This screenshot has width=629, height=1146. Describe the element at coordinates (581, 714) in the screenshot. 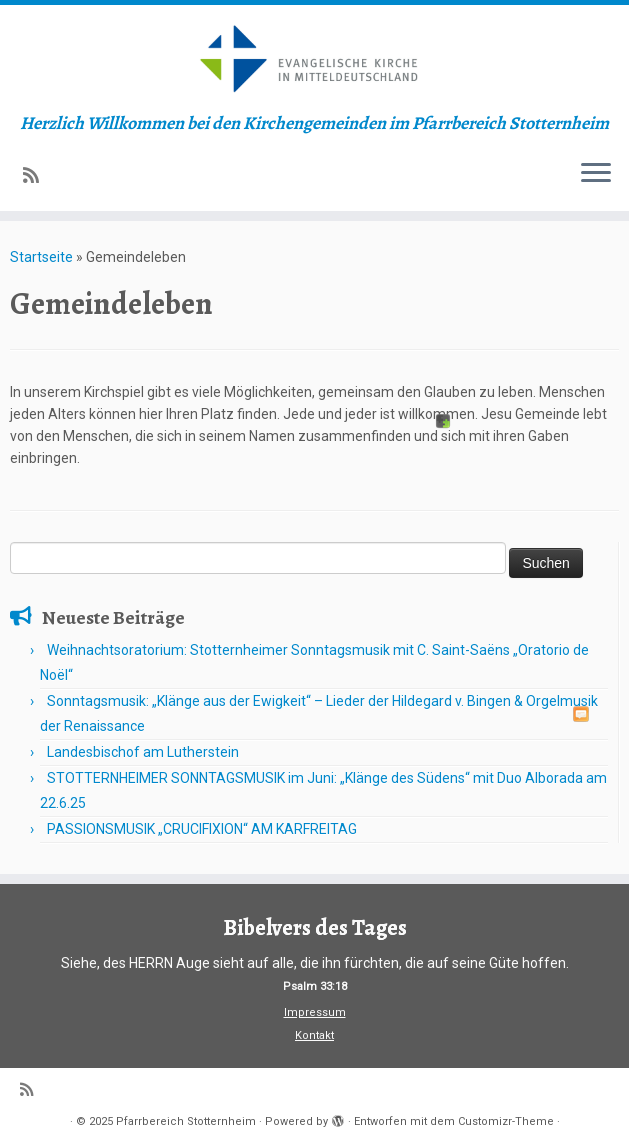

I see `open chatty messaging app` at that location.